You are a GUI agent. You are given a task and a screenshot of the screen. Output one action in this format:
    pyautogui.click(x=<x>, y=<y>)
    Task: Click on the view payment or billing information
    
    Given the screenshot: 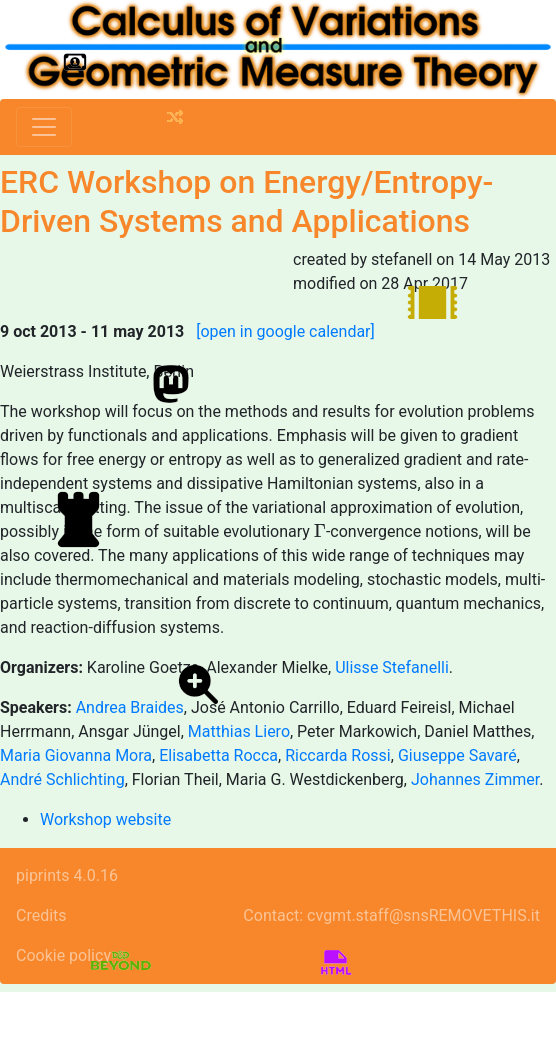 What is the action you would take?
    pyautogui.click(x=75, y=62)
    